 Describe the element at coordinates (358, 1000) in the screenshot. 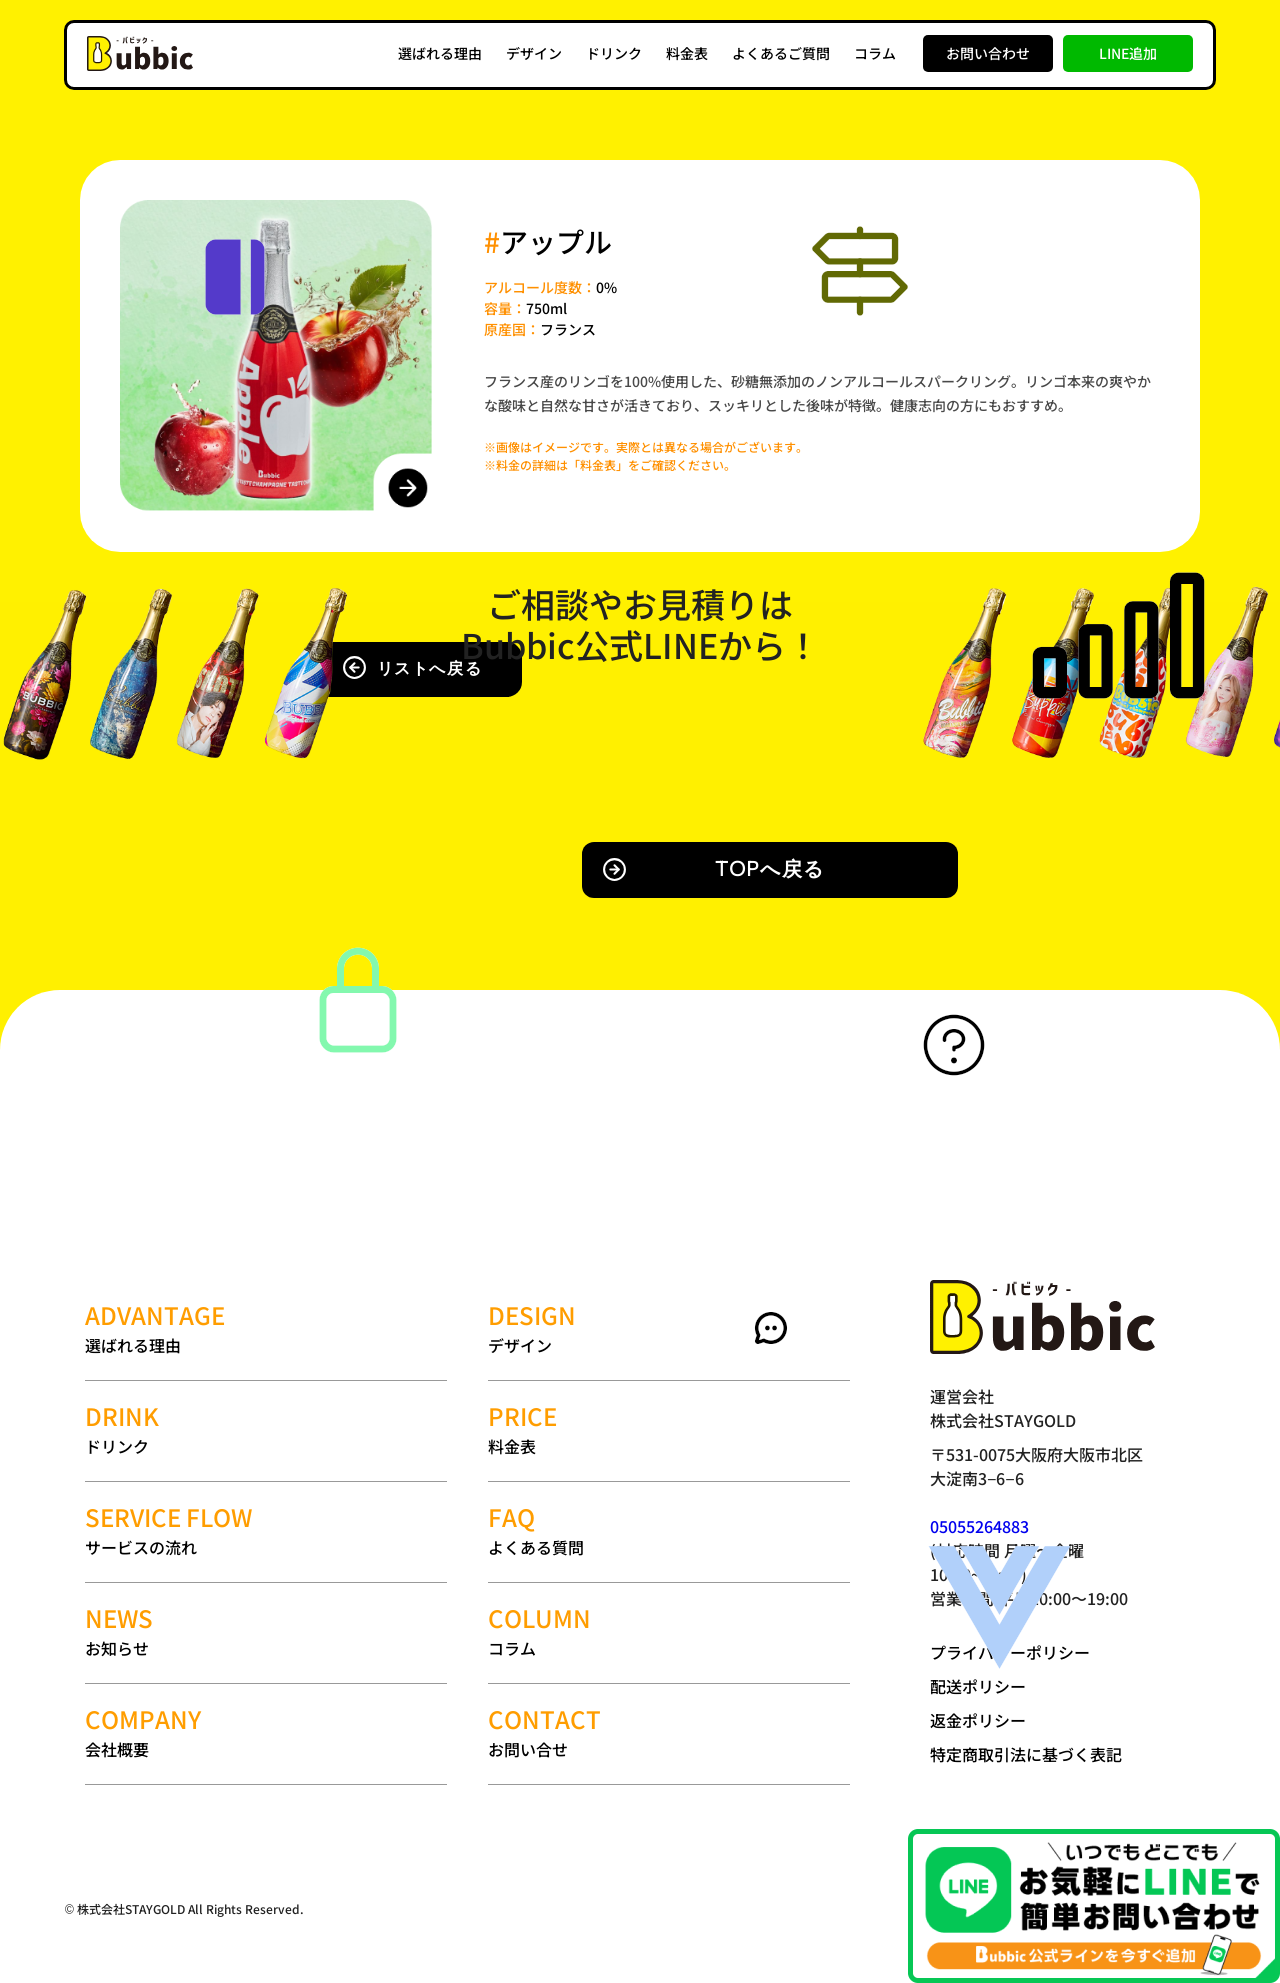

I see `indicates a locked or secured item` at that location.